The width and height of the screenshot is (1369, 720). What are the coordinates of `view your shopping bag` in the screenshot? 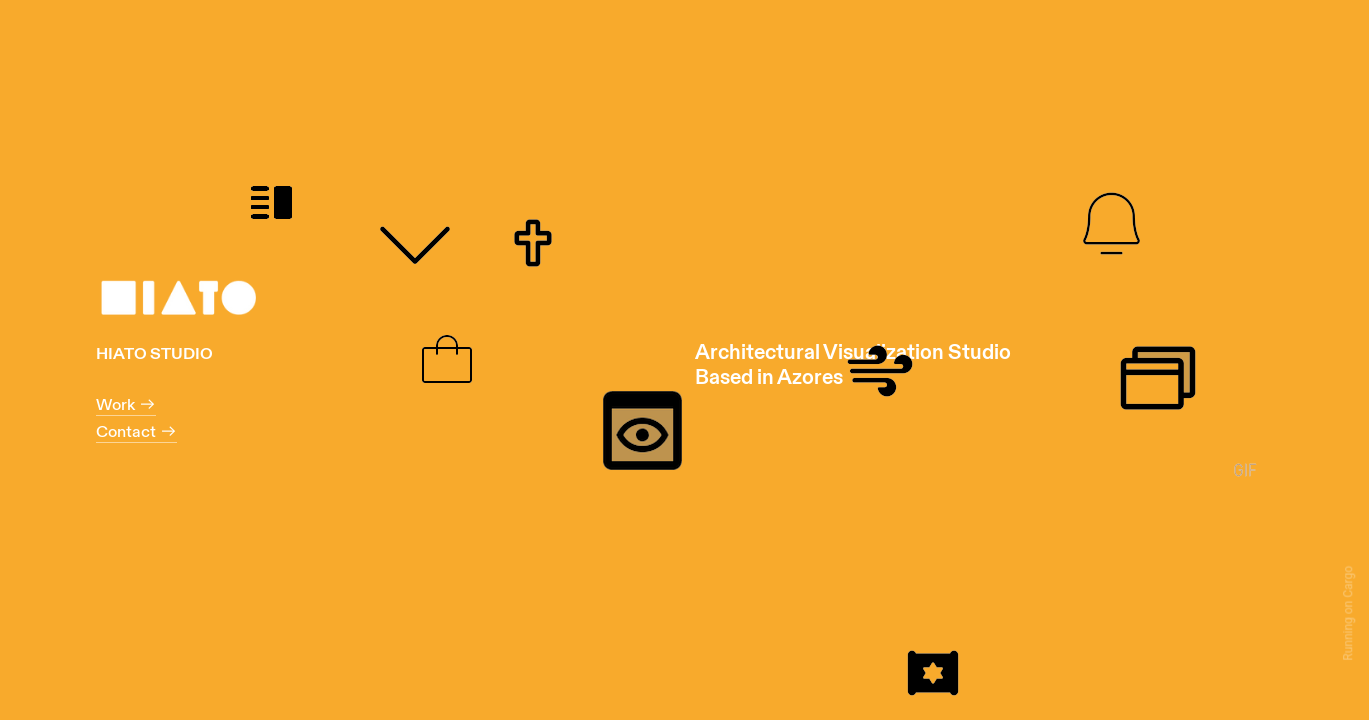 It's located at (447, 362).